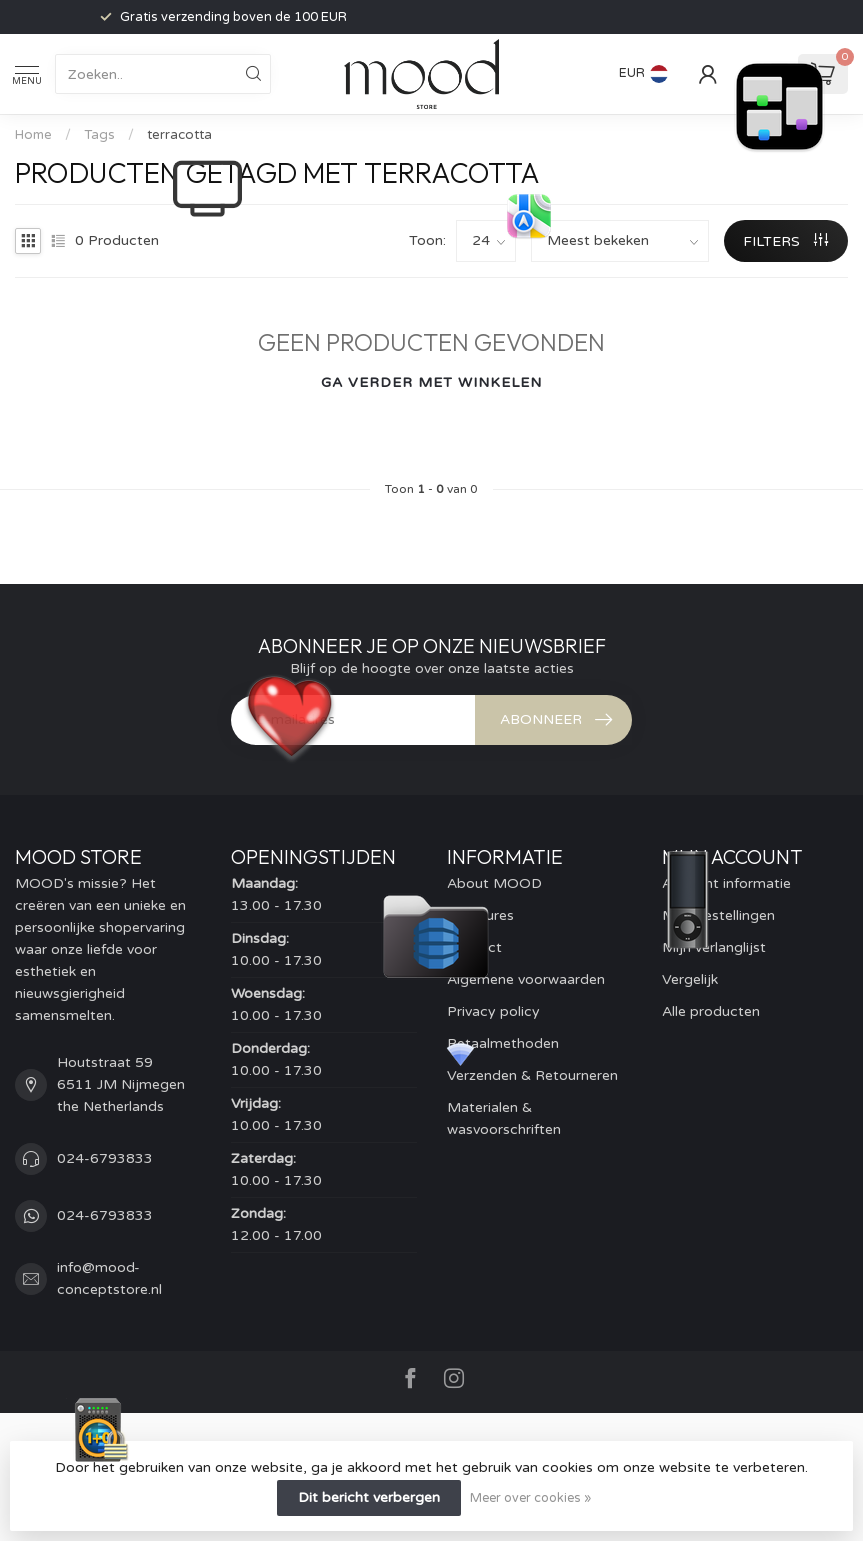 This screenshot has width=863, height=1541. Describe the element at coordinates (207, 186) in the screenshot. I see `open tv or display settings` at that location.